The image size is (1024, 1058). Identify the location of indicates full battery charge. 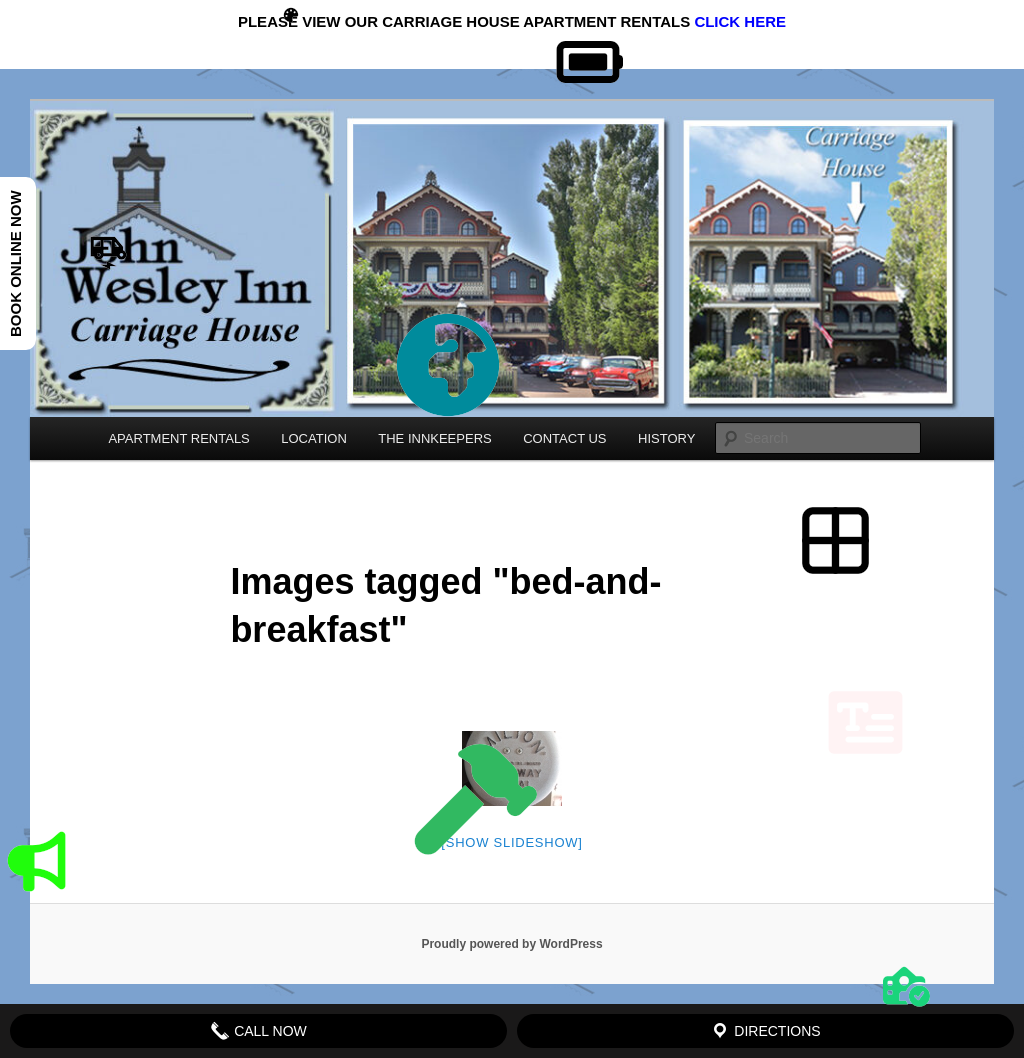
(588, 62).